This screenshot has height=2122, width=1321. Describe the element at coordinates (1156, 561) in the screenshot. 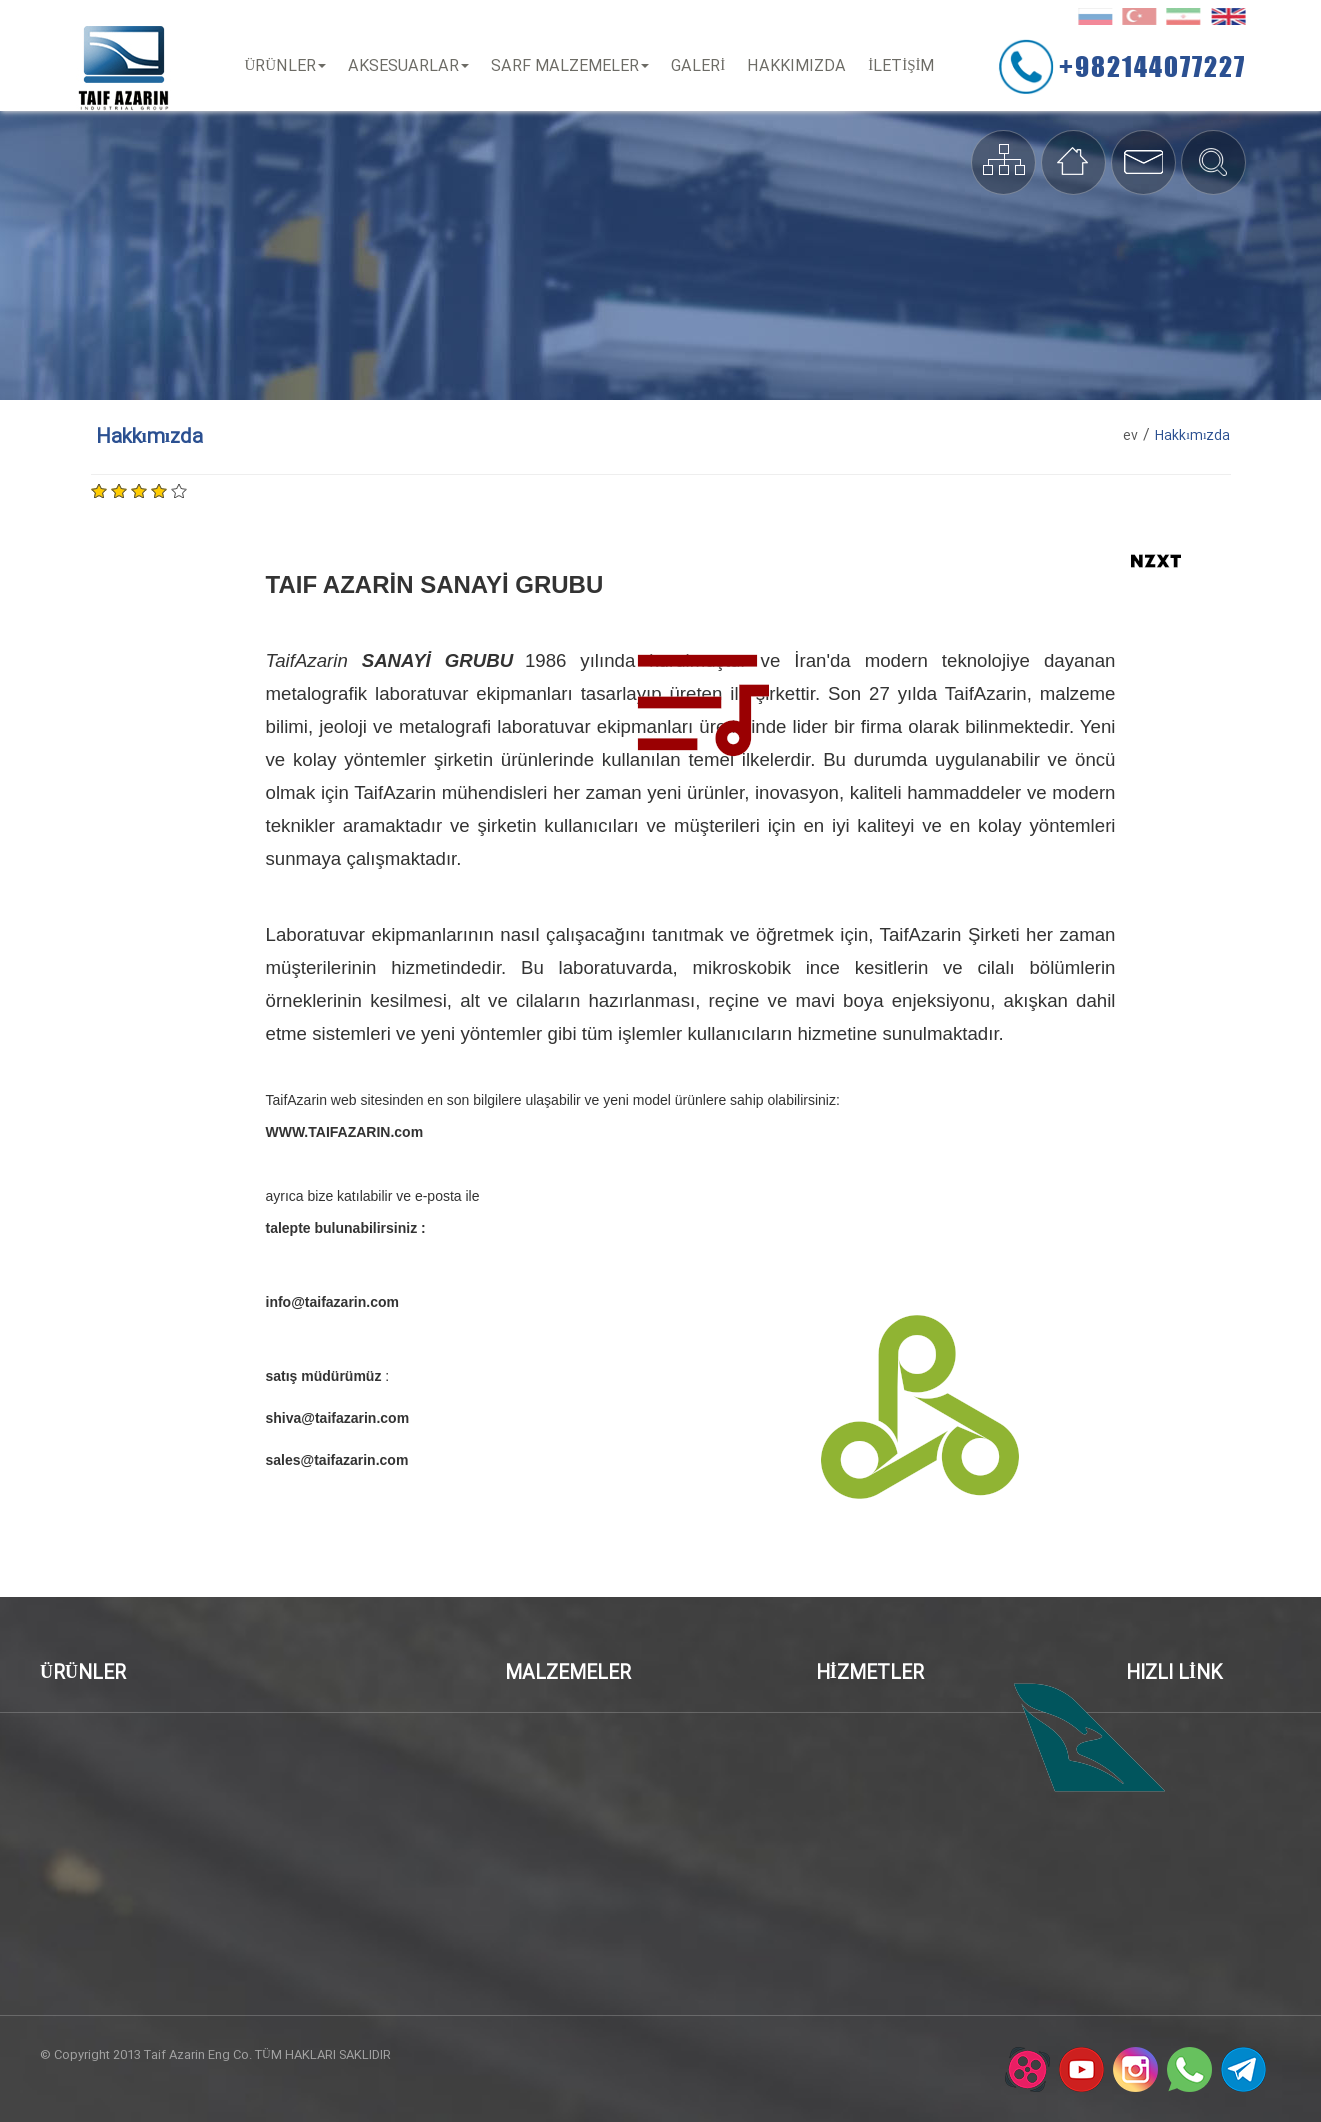

I see `NZXT brand logo` at that location.